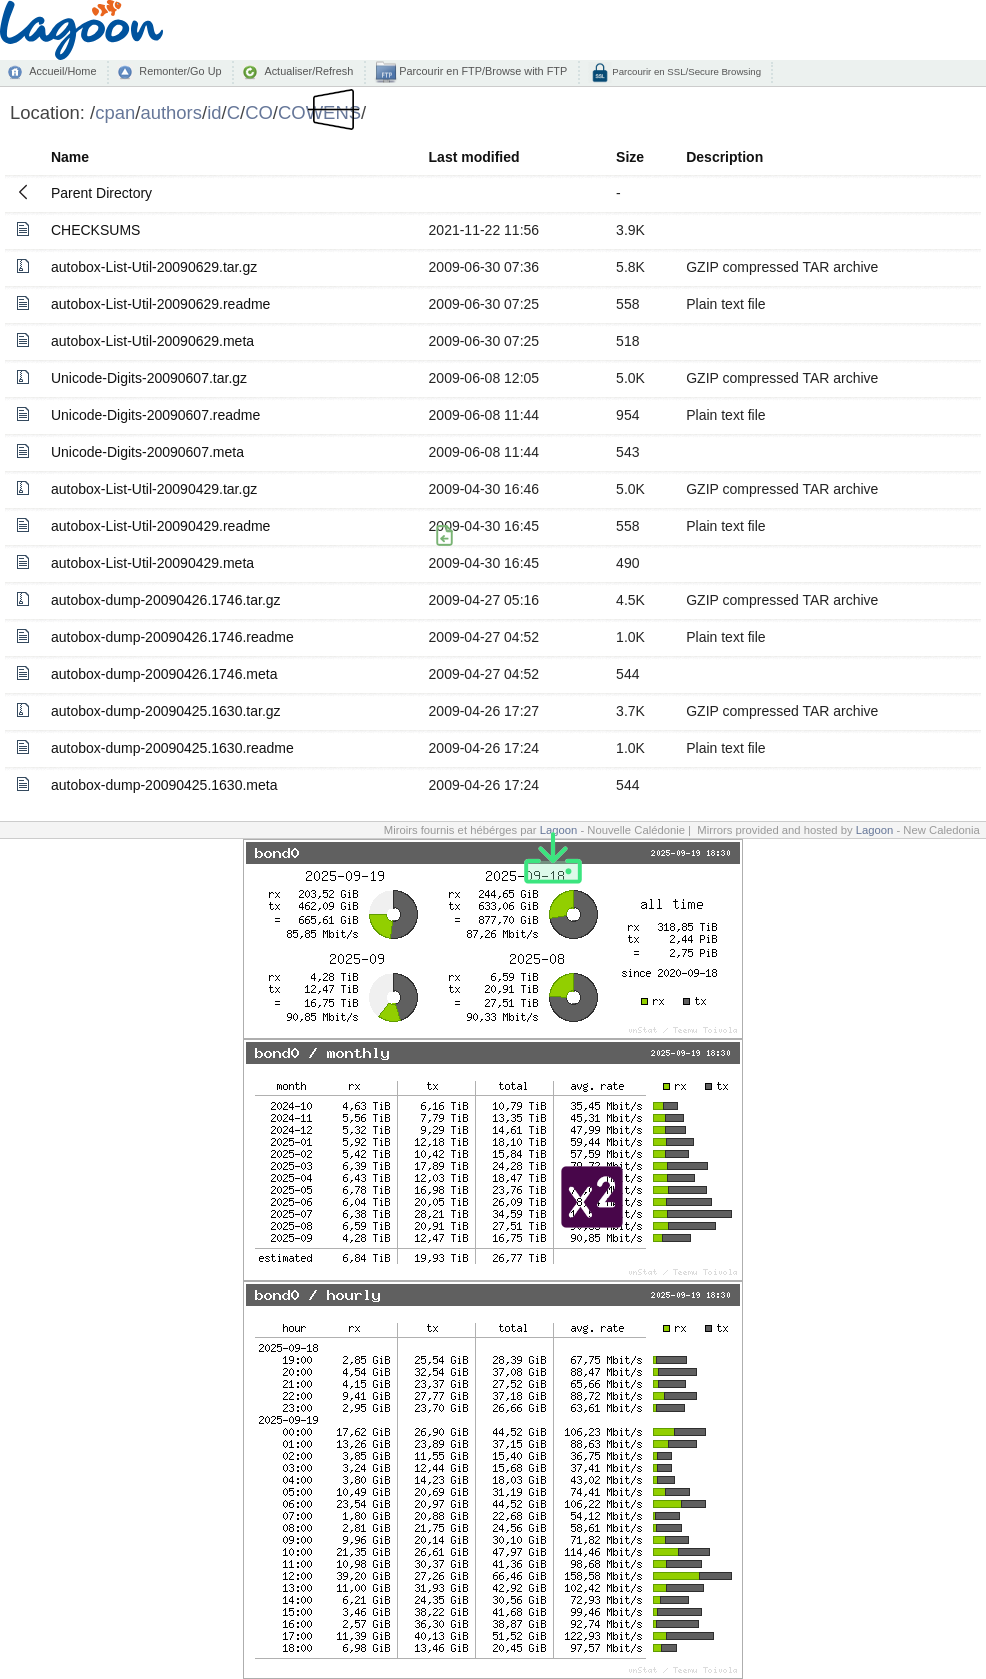  I want to click on apply superscript formatting to selected text, so click(592, 1197).